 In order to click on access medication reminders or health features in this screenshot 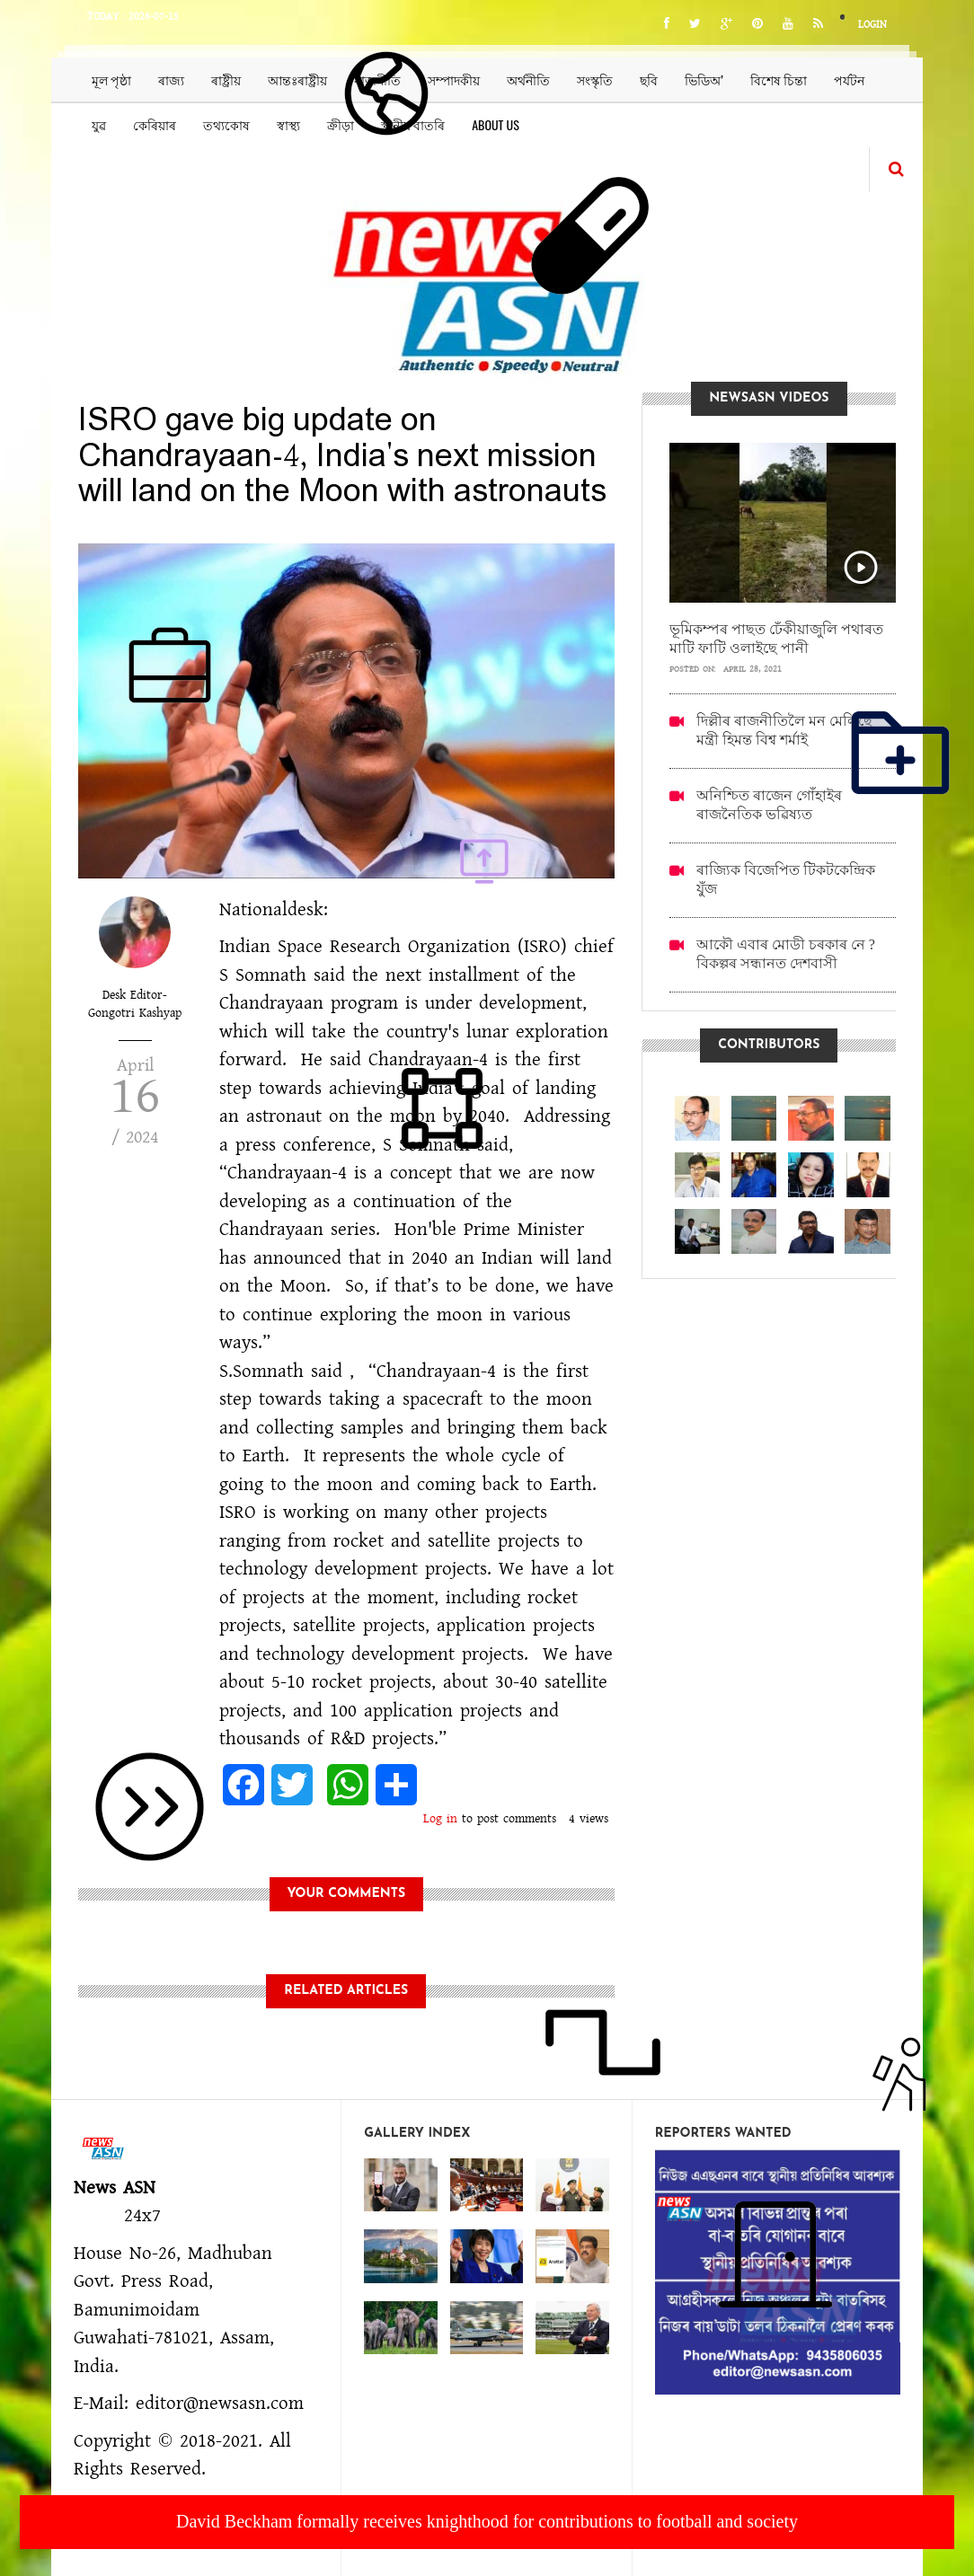, I will do `click(589, 235)`.